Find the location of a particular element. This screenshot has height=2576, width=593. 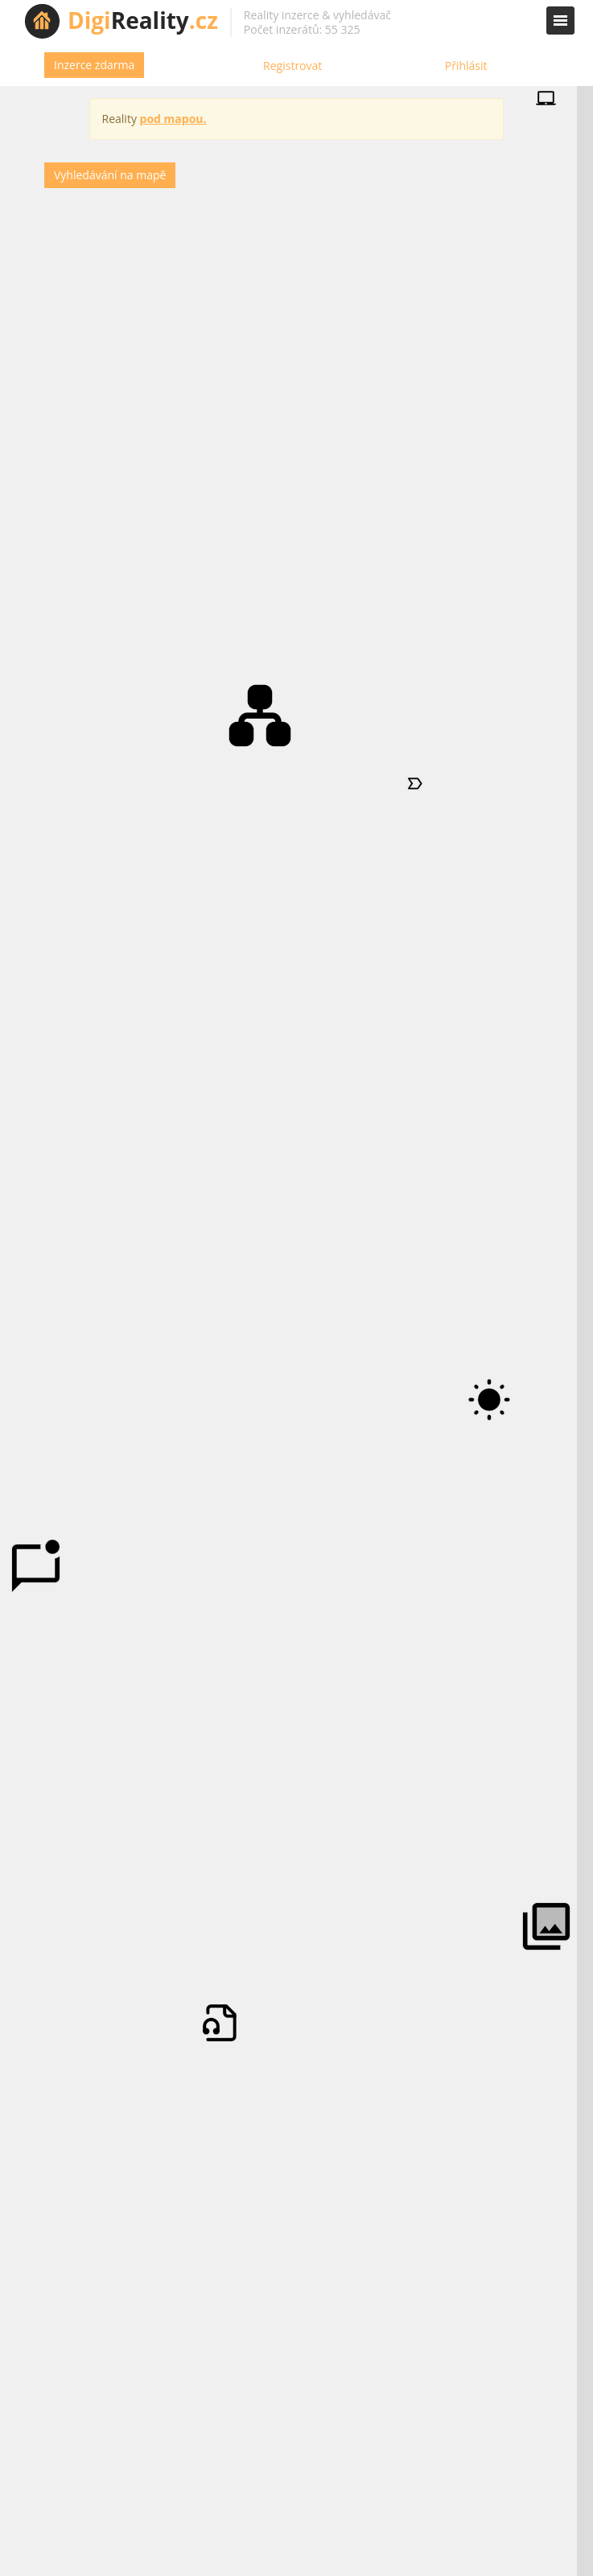

mark item as important is located at coordinates (414, 783).